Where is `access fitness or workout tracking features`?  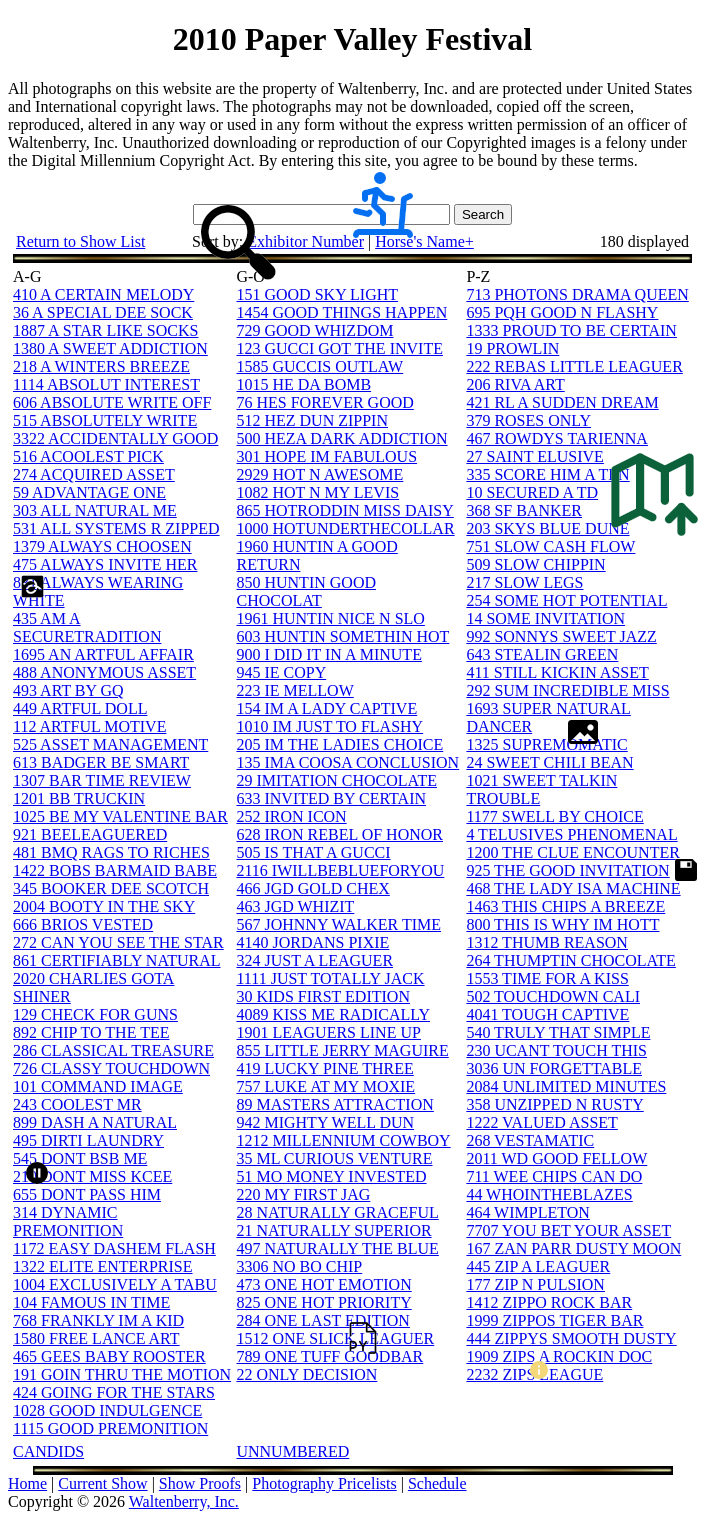
access fitness or workout tracking features is located at coordinates (383, 205).